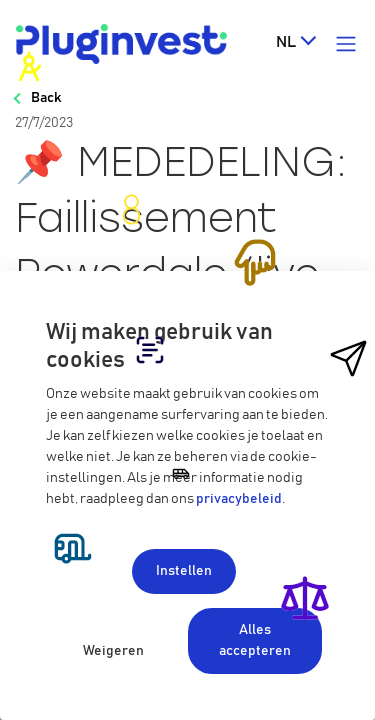 This screenshot has width=375, height=720. I want to click on access drawing or drafting tools, so click(29, 67).